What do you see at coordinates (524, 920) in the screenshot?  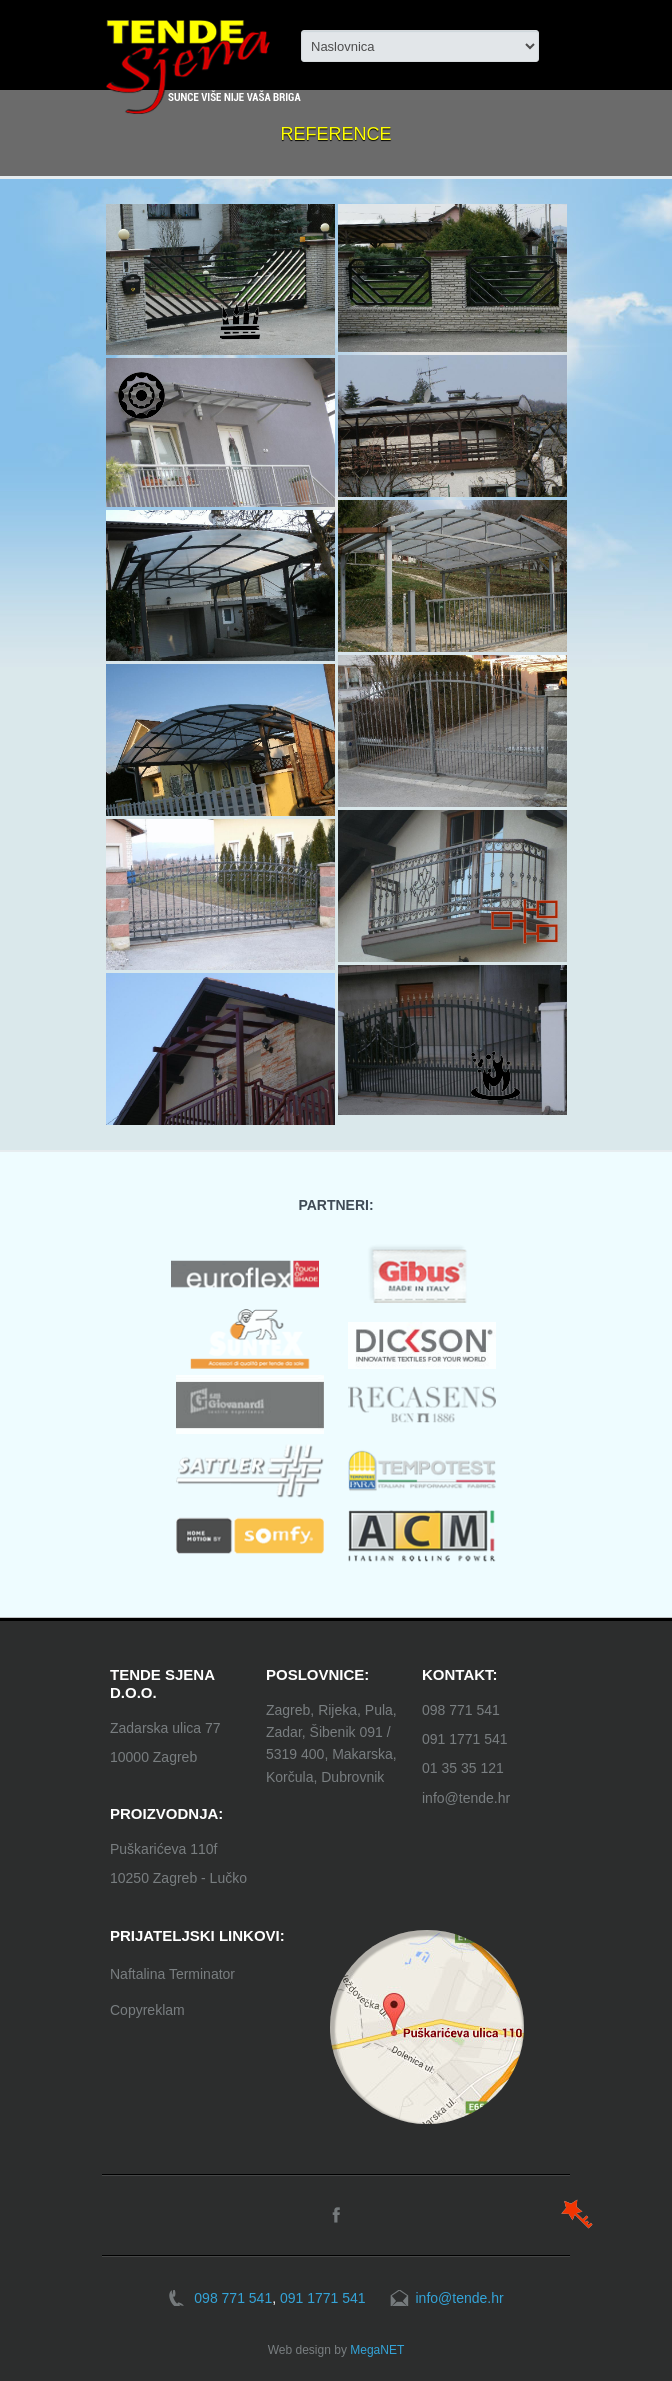 I see `expand or collapse a hierarchical tree view` at bounding box center [524, 920].